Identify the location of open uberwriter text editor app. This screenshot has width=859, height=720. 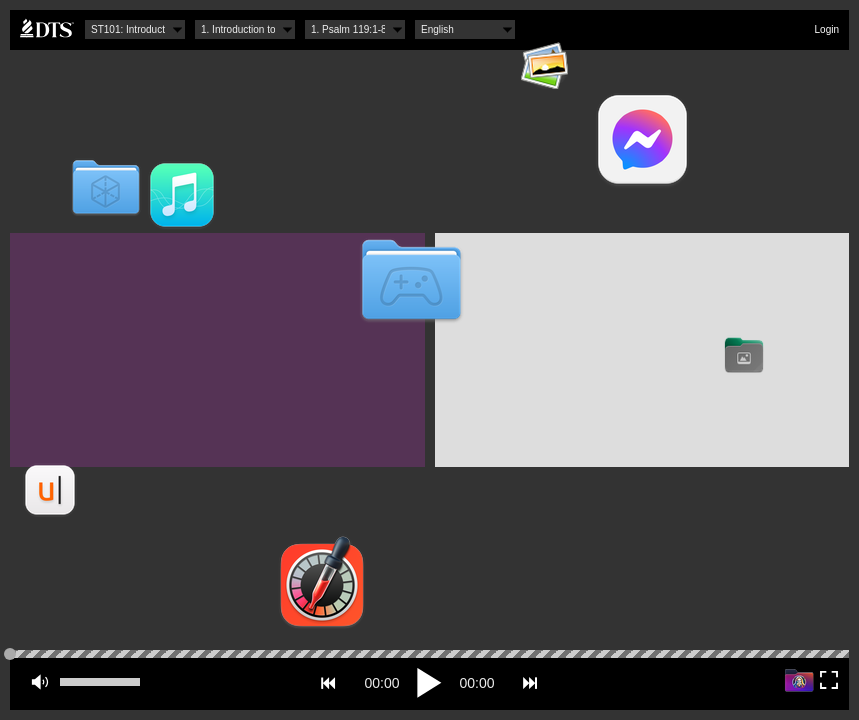
(50, 490).